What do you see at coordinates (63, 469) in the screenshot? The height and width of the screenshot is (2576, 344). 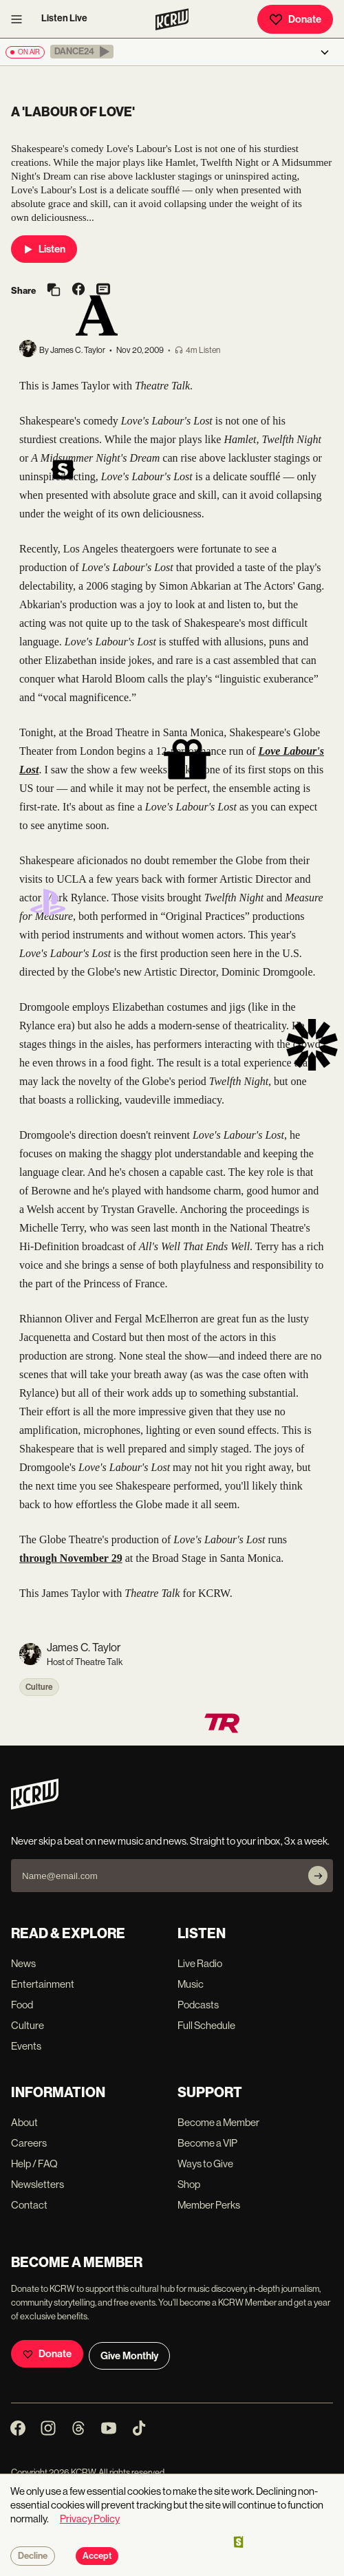 I see `statamic content management system logo` at bounding box center [63, 469].